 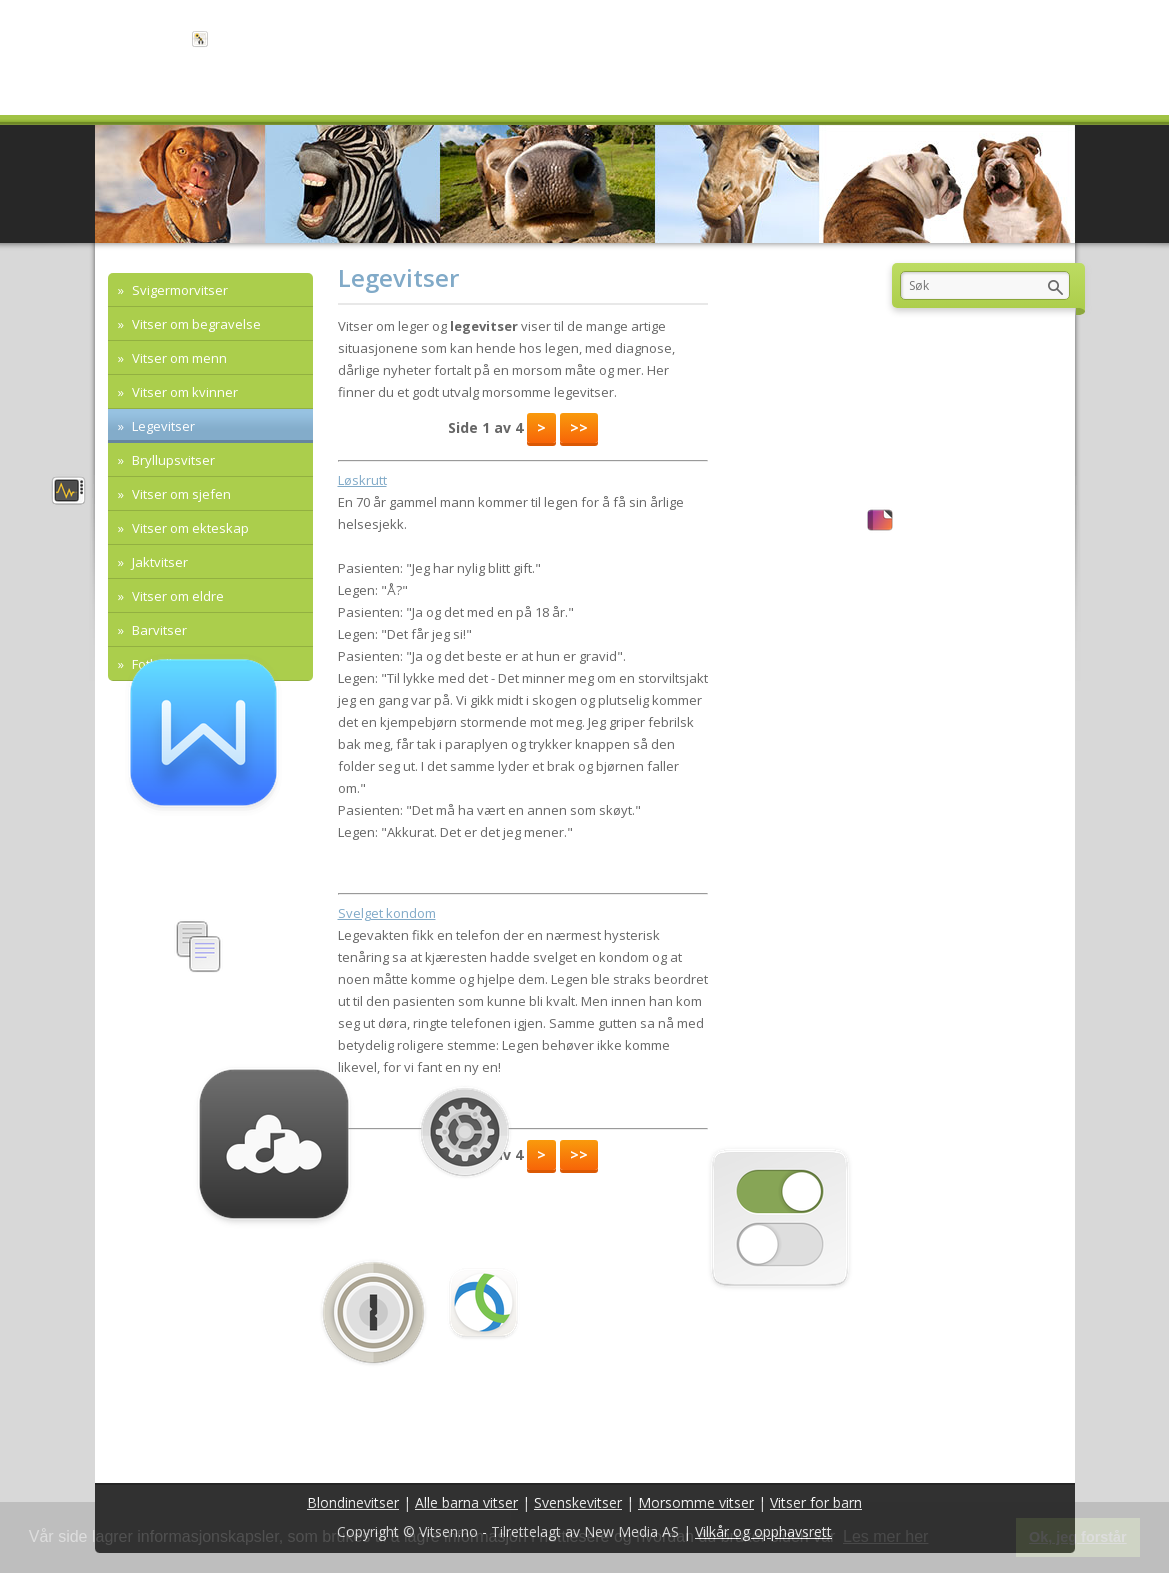 What do you see at coordinates (200, 39) in the screenshot?
I see `open GNOME Builder development environment` at bounding box center [200, 39].